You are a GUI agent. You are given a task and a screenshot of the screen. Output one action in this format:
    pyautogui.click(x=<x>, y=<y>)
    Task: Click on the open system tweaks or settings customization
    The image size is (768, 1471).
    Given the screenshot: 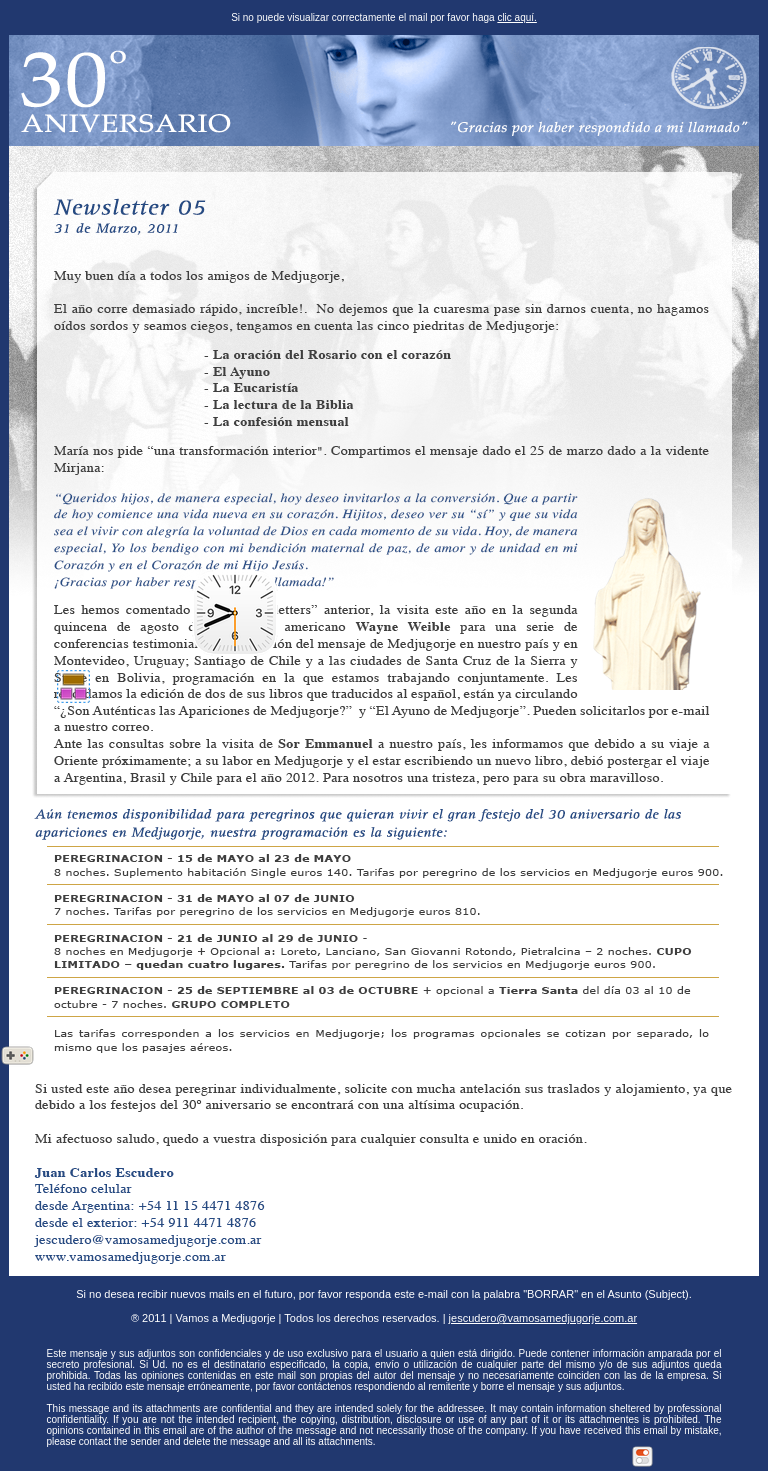 What is the action you would take?
    pyautogui.click(x=642, y=1456)
    